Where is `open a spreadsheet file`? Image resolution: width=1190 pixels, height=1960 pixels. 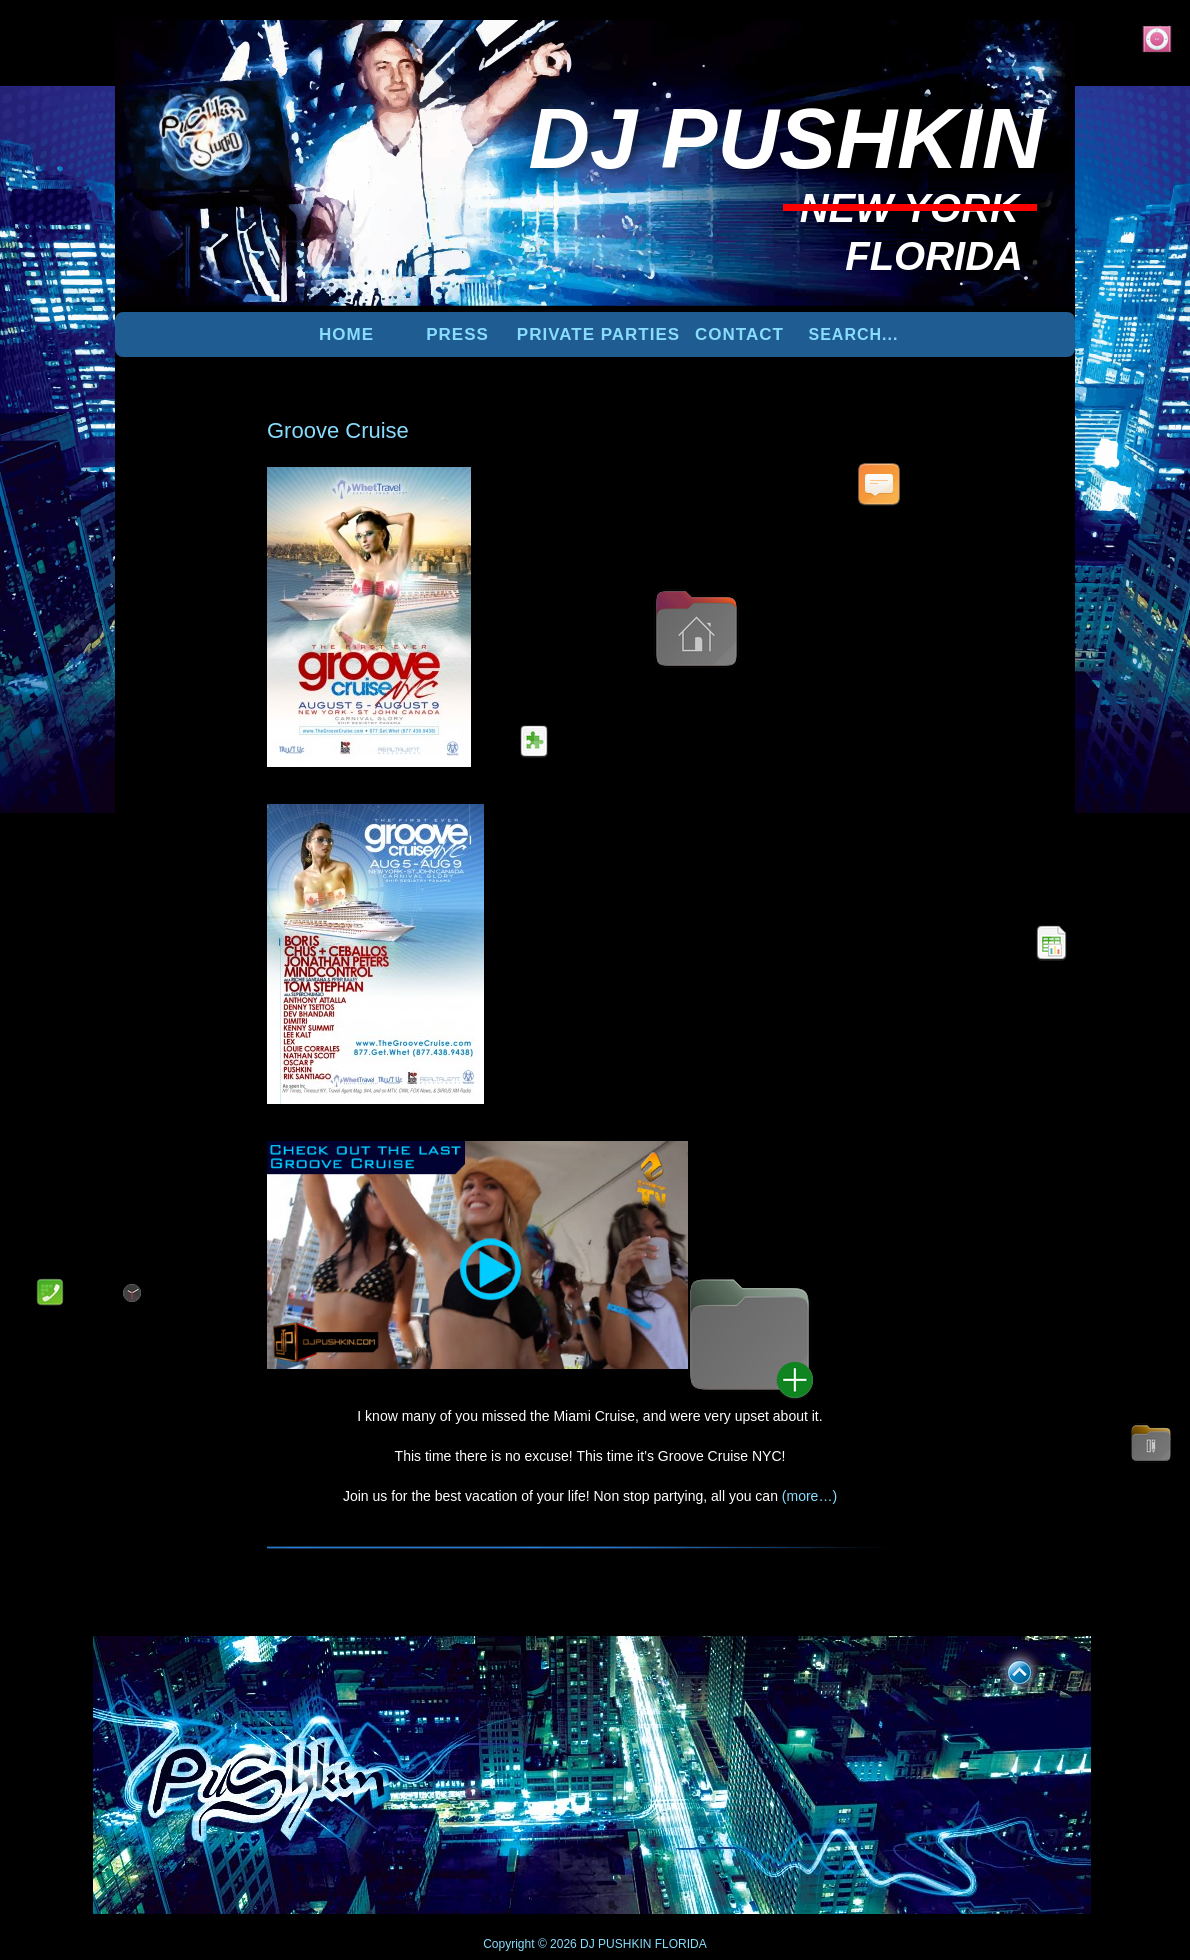 open a spreadsheet file is located at coordinates (1051, 942).